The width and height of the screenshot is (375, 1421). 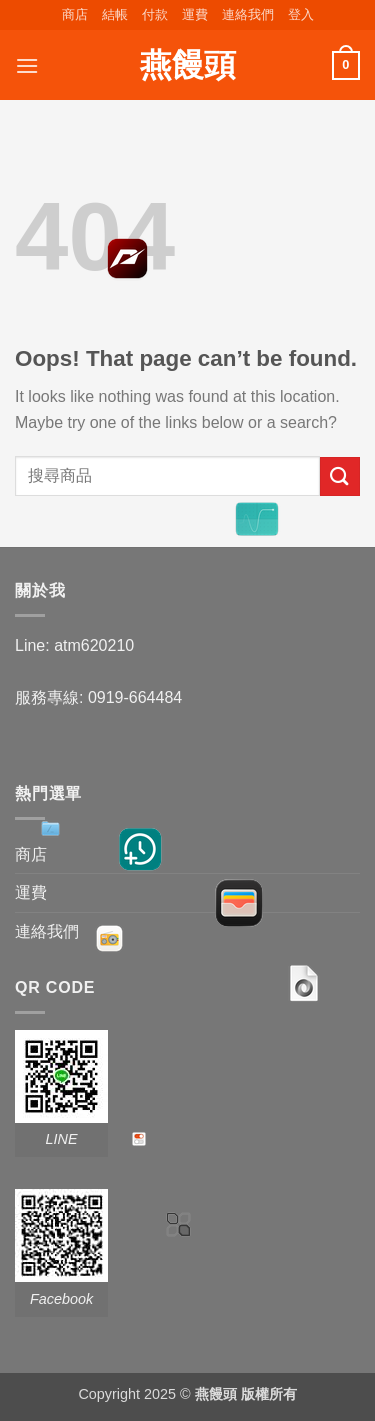 I want to click on add a new timer or time entry, so click(x=140, y=849).